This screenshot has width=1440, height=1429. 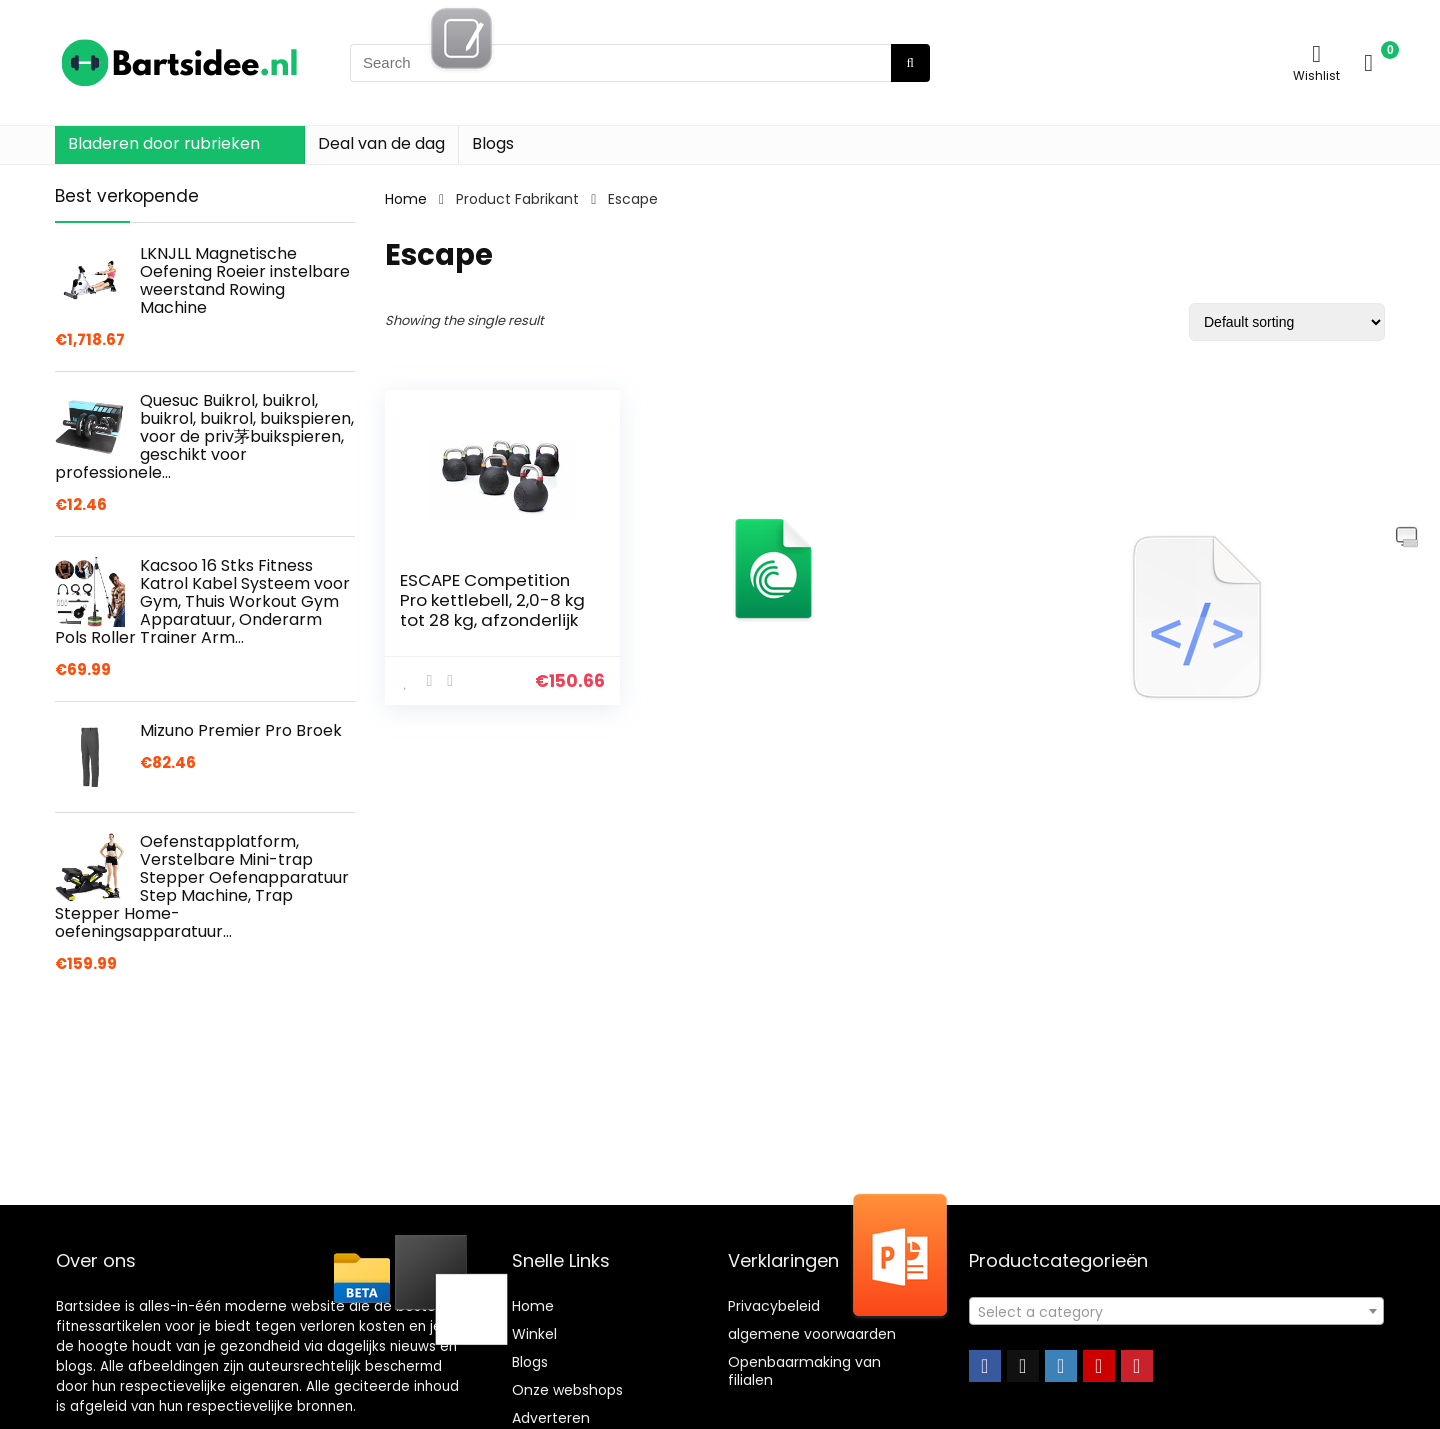 What do you see at coordinates (362, 1277) in the screenshot?
I see `folder containing beta or experimental features` at bounding box center [362, 1277].